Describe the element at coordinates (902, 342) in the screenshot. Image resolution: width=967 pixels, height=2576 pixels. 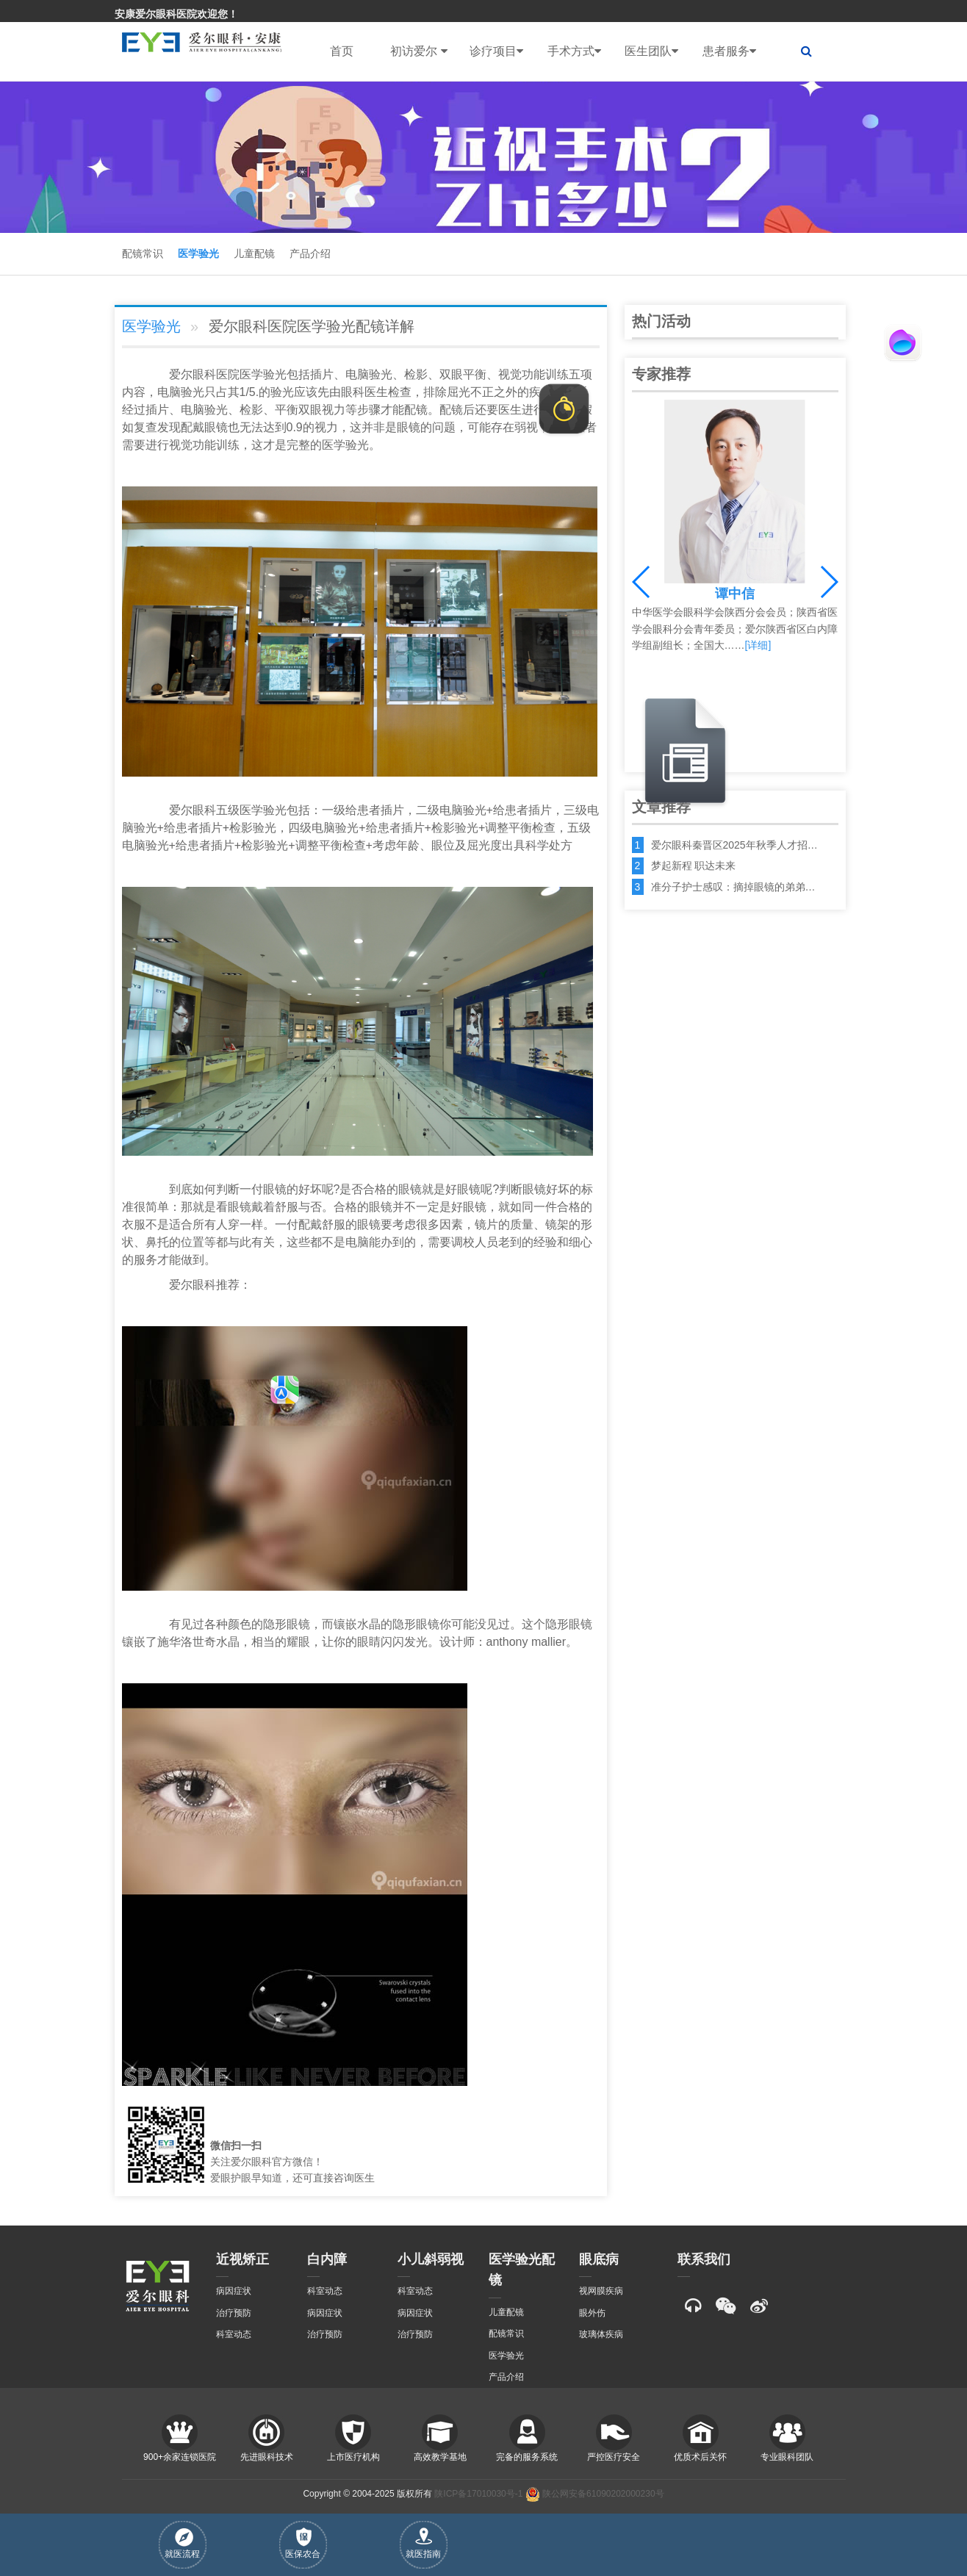
I see `open fleet IDE application` at that location.